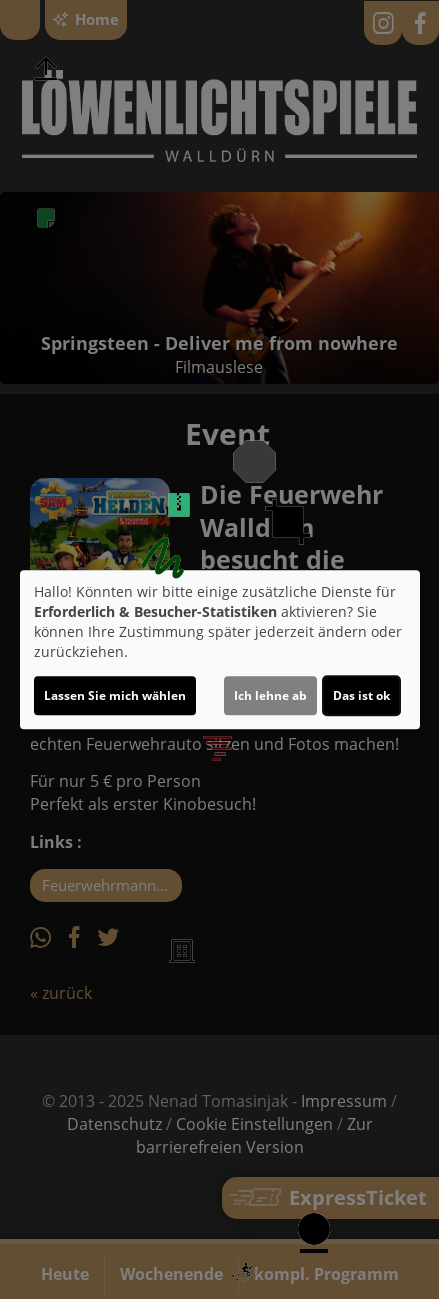  What do you see at coordinates (288, 522) in the screenshot?
I see `crop an image or photo` at bounding box center [288, 522].